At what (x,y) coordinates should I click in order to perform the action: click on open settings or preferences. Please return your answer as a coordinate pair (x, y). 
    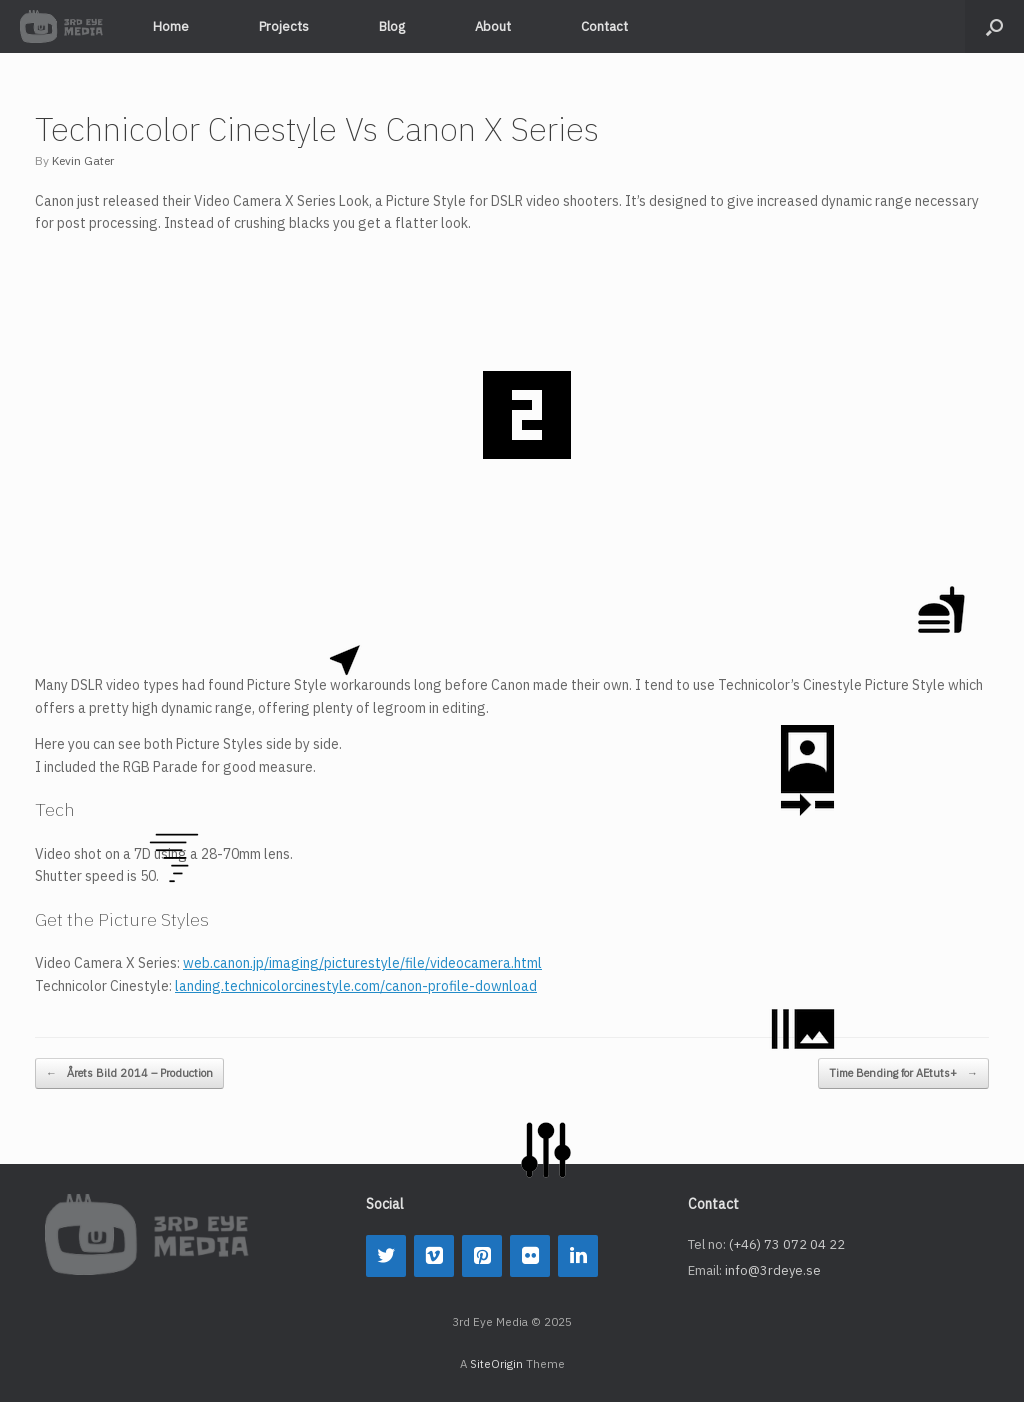
    Looking at the image, I should click on (546, 1150).